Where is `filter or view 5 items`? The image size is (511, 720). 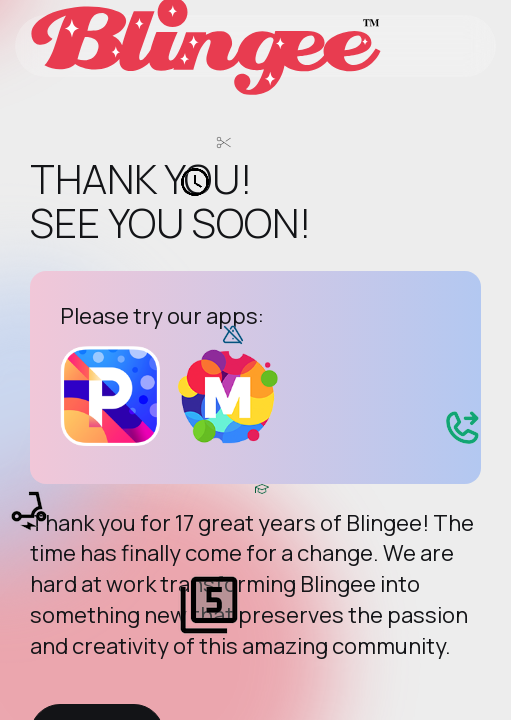
filter or view 5 items is located at coordinates (209, 605).